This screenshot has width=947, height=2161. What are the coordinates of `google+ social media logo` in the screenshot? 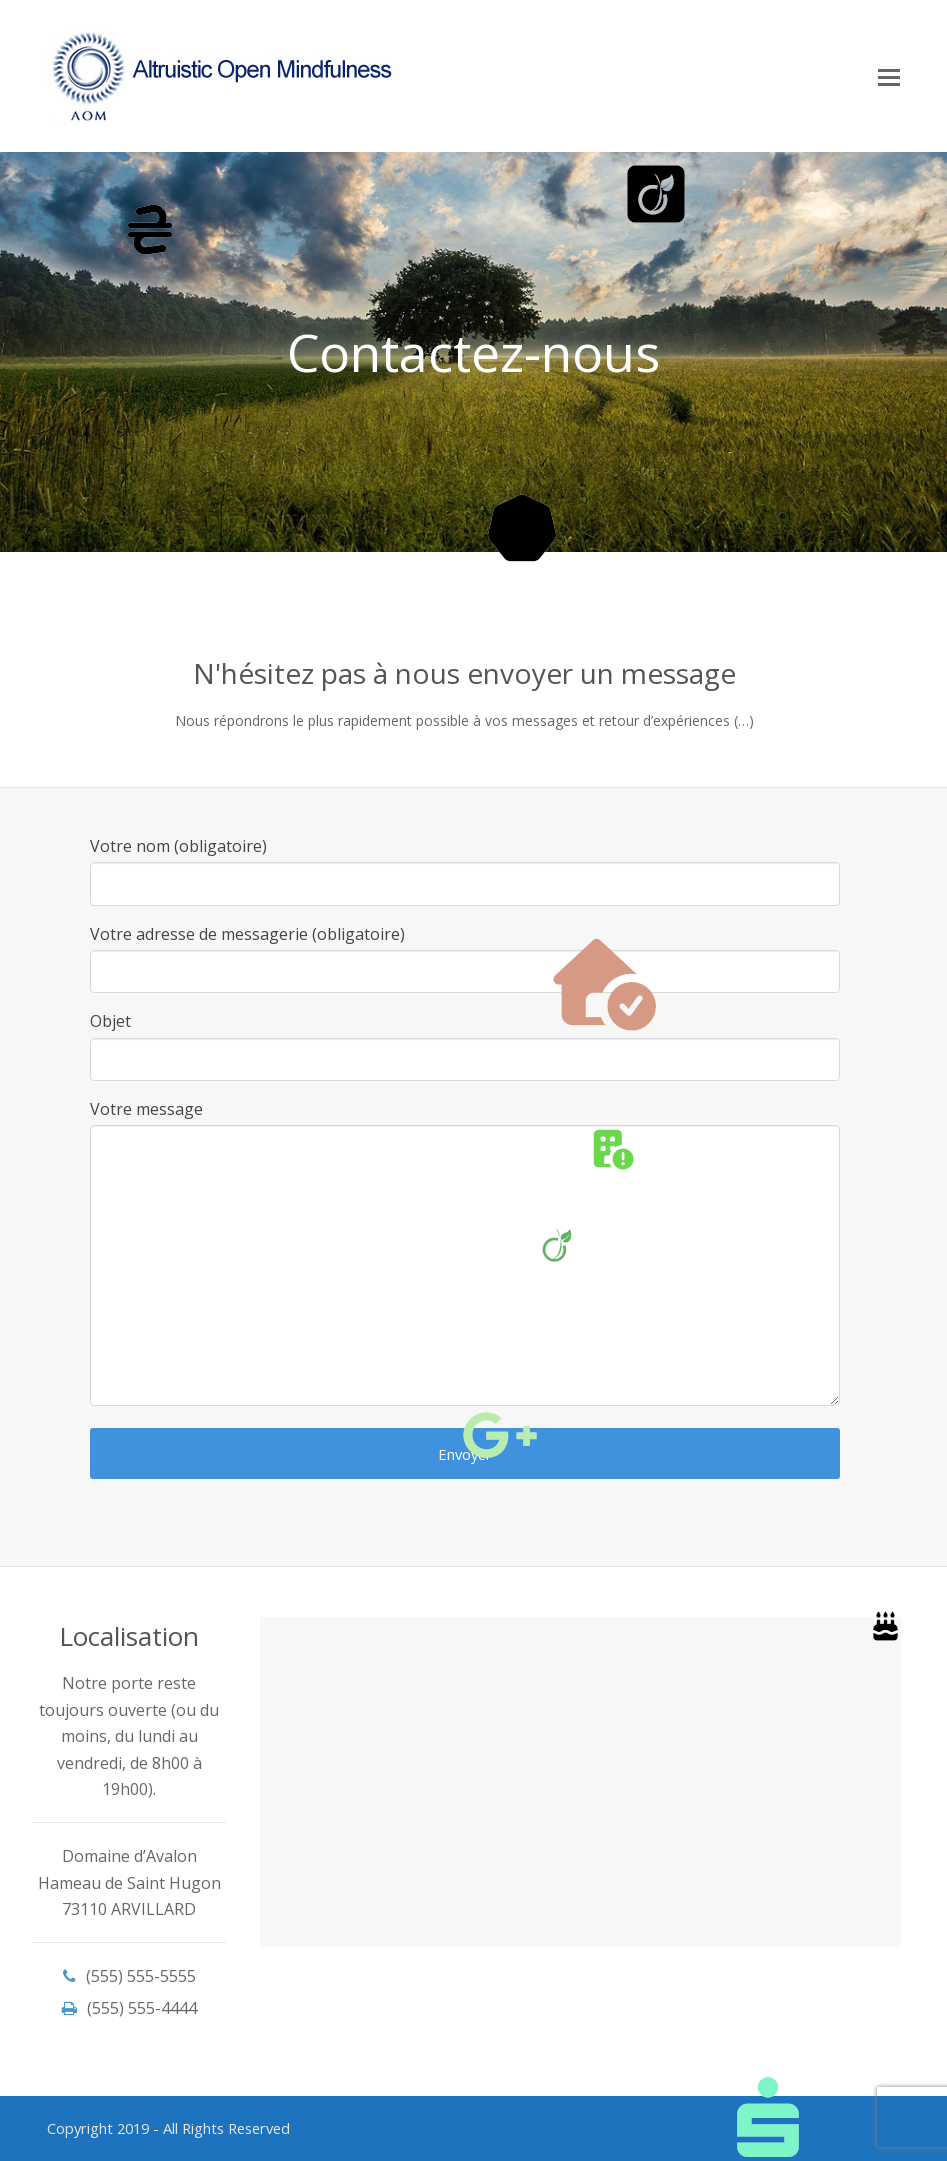 It's located at (500, 1435).